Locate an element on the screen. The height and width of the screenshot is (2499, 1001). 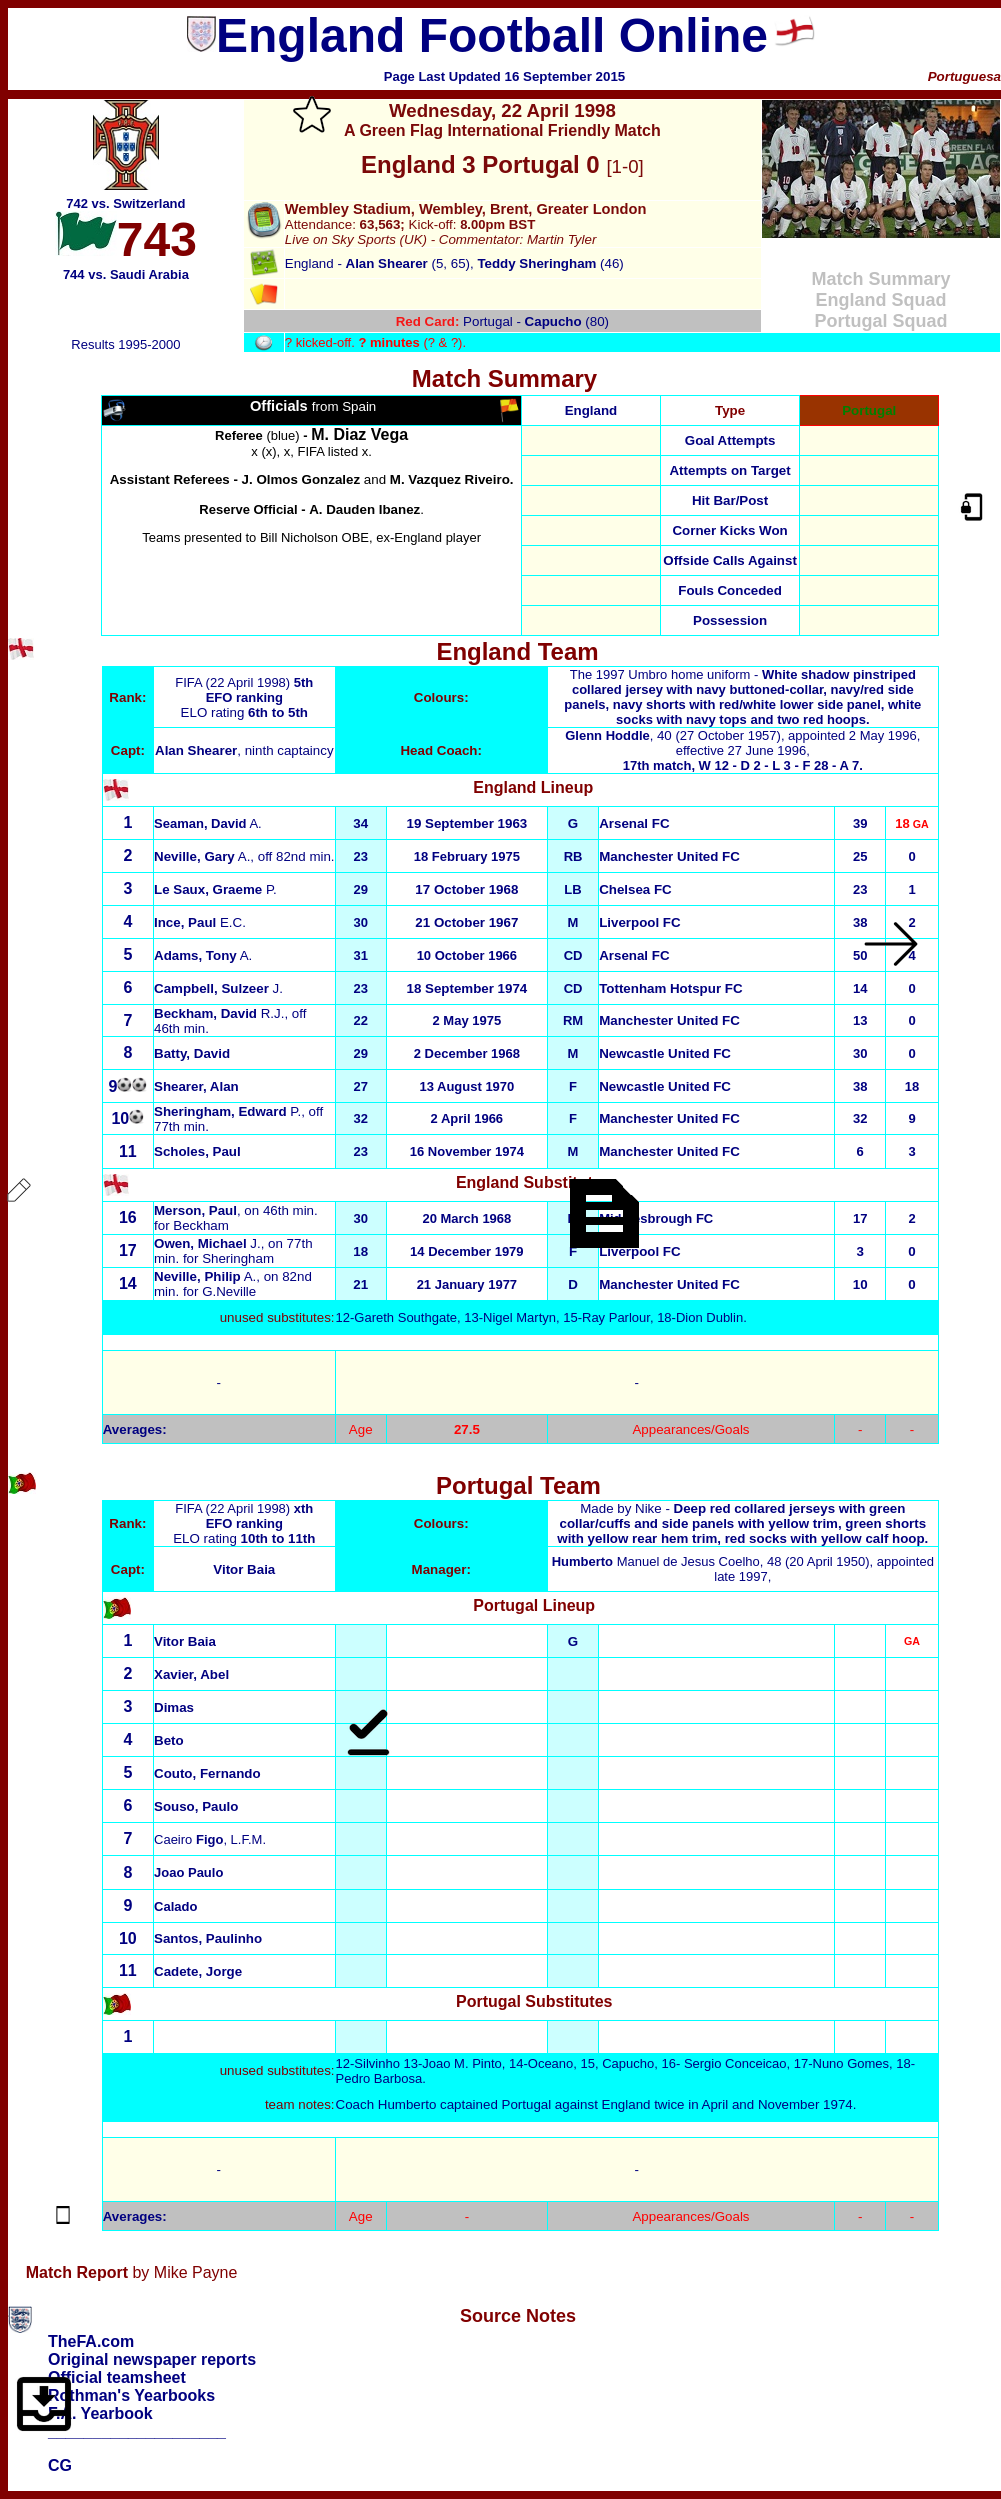
add to favorites is located at coordinates (312, 115).